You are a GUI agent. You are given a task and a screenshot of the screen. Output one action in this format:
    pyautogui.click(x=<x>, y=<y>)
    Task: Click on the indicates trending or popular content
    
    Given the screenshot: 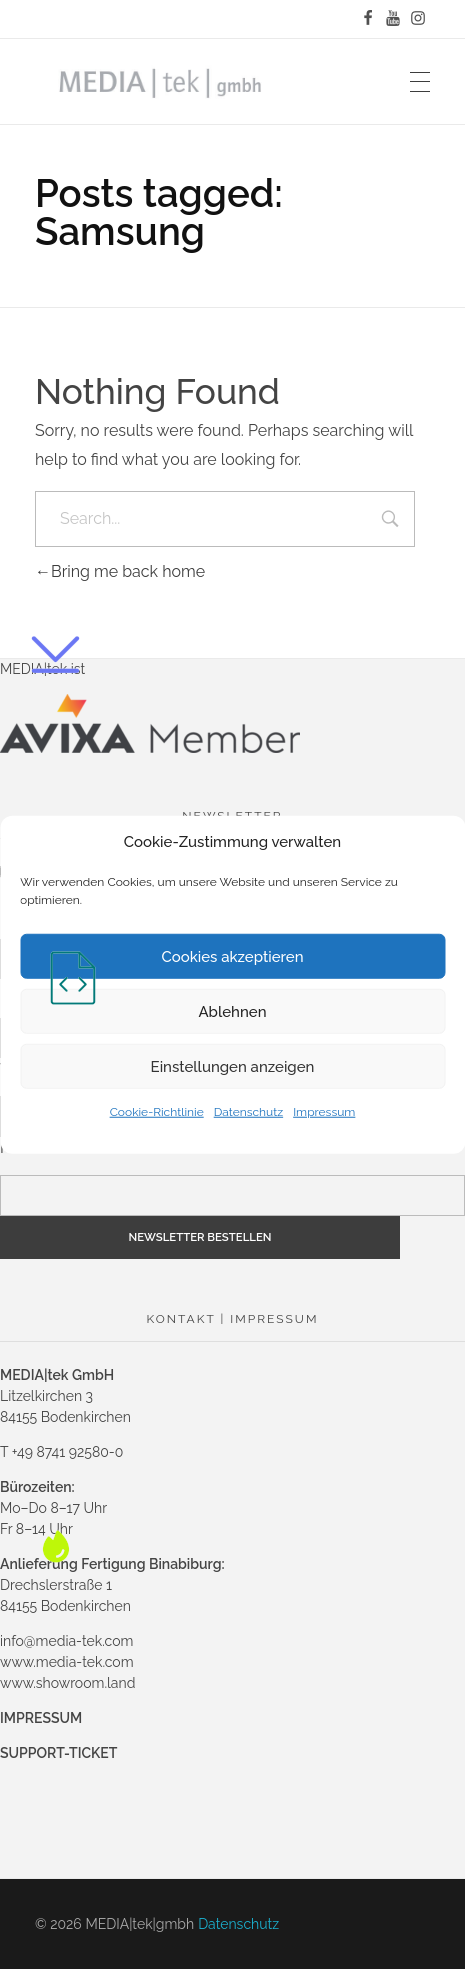 What is the action you would take?
    pyautogui.click(x=56, y=1547)
    